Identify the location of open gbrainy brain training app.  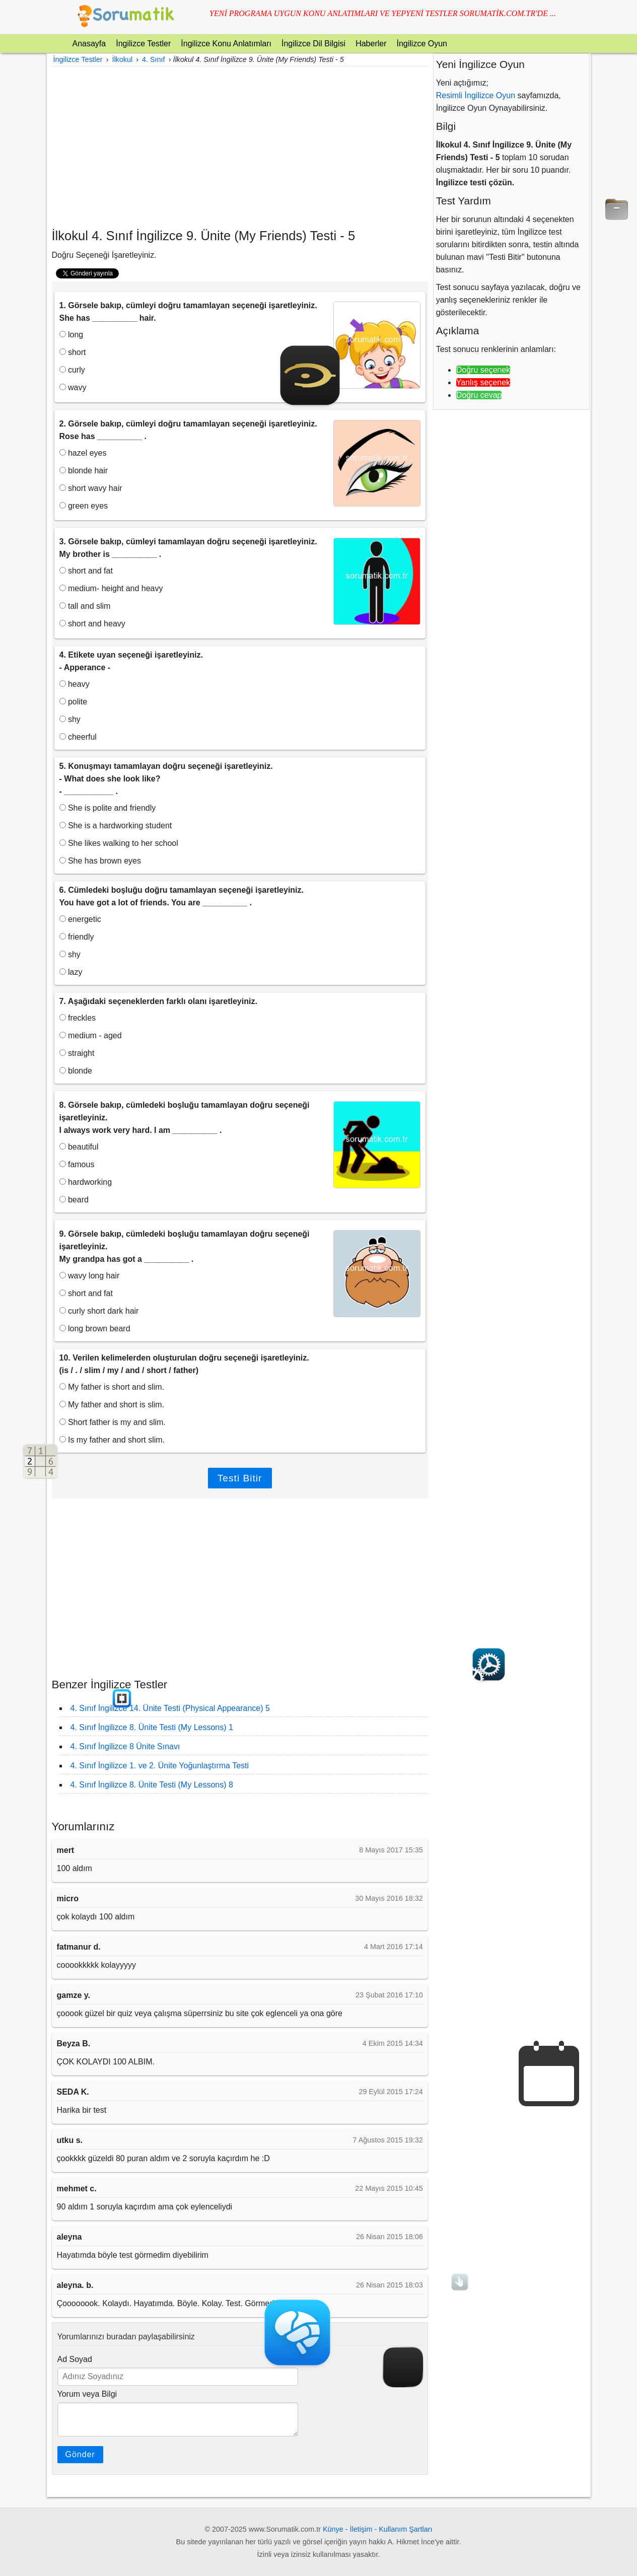
(297, 2332).